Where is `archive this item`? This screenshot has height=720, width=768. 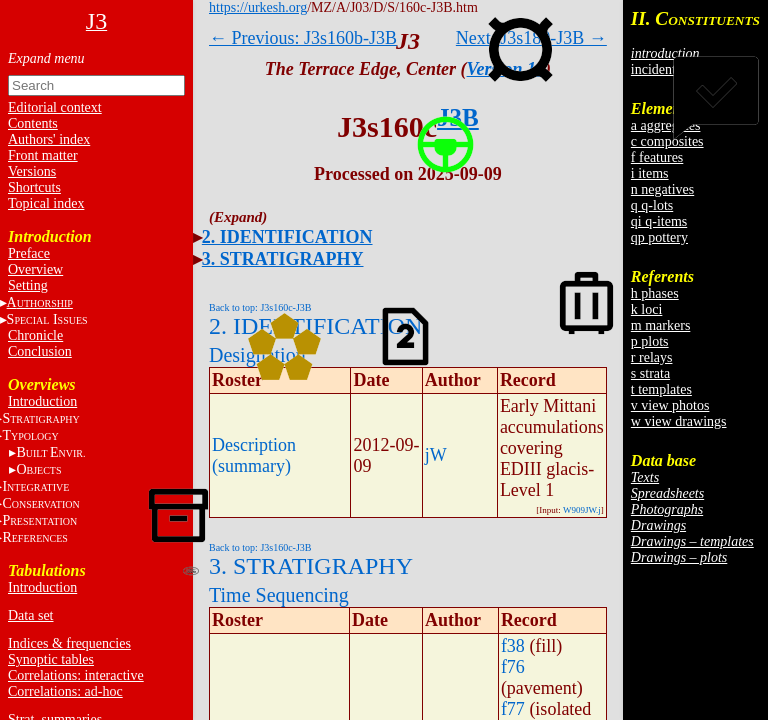 archive this item is located at coordinates (178, 515).